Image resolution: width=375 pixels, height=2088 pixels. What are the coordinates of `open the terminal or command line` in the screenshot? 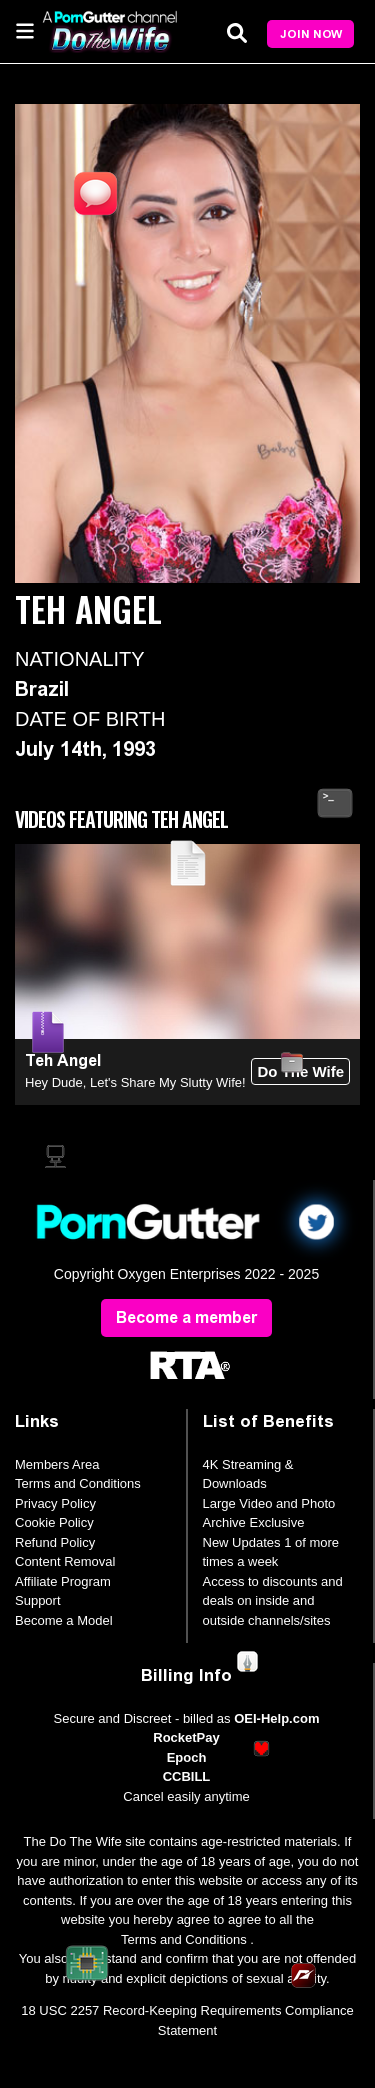 It's located at (335, 803).